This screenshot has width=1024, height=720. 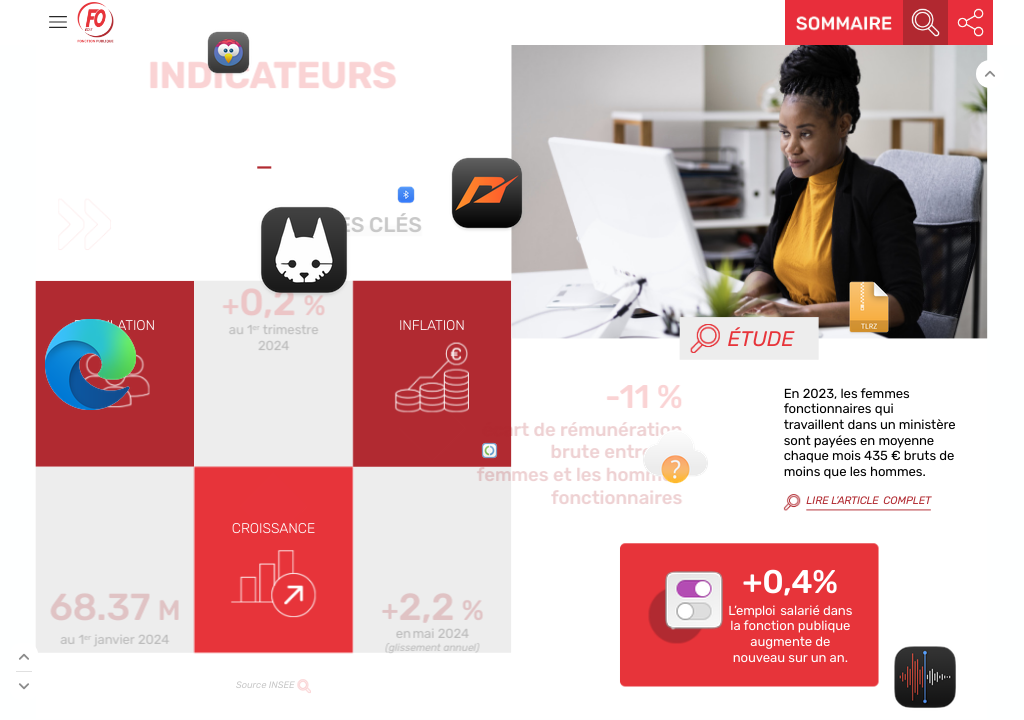 What do you see at coordinates (228, 52) in the screenshot?
I see `open corebird twitter client` at bounding box center [228, 52].